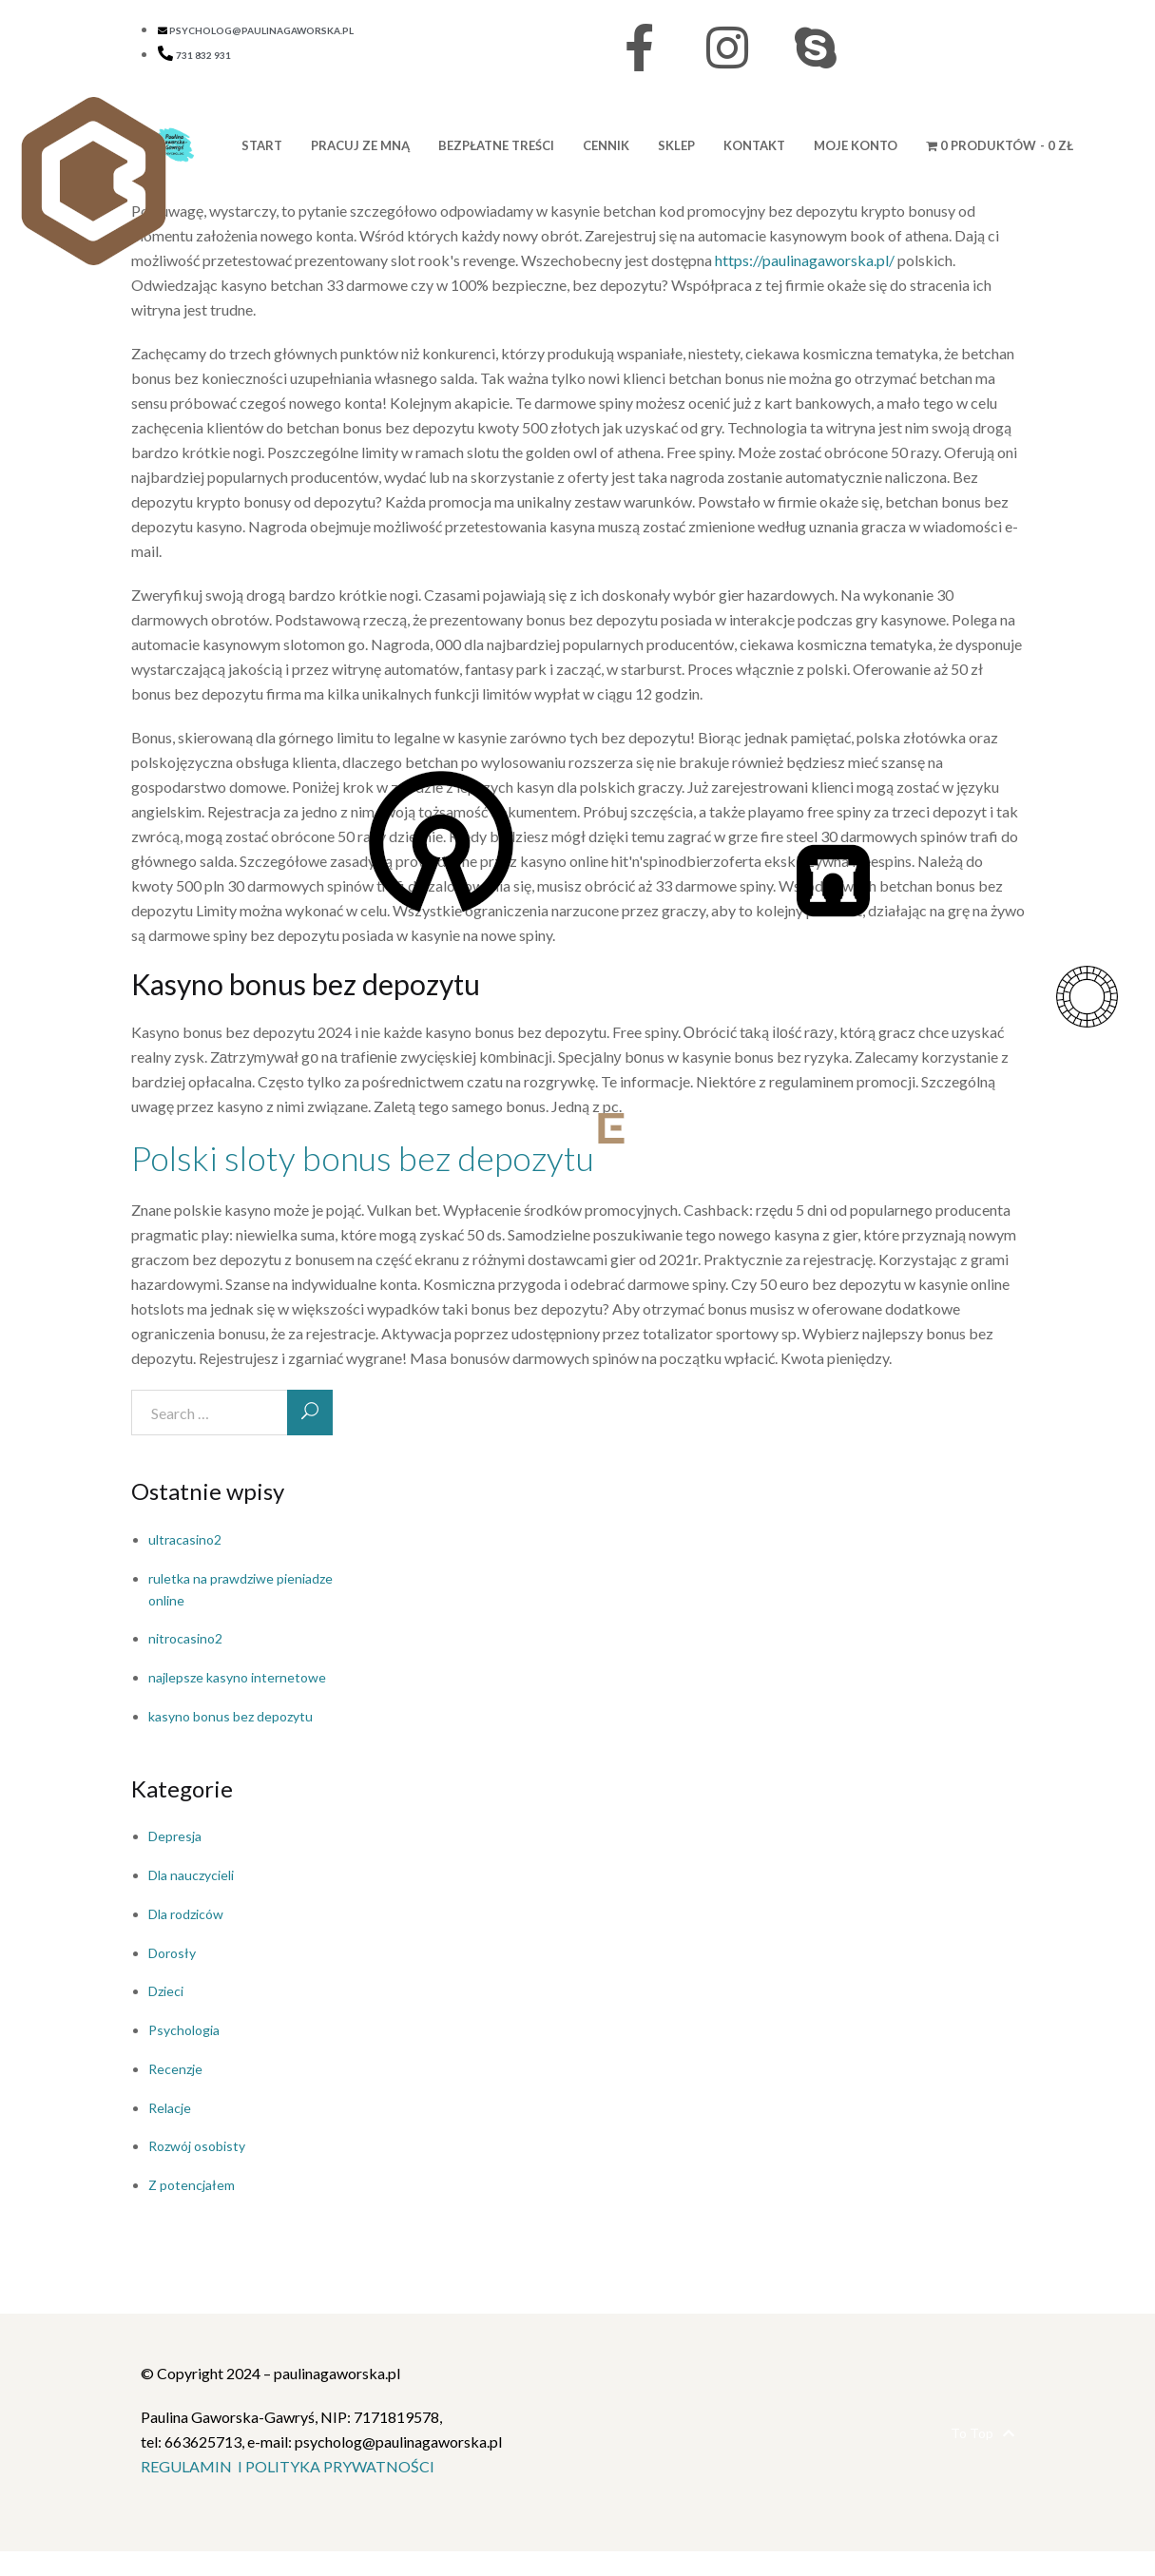  Describe the element at coordinates (441, 843) in the screenshot. I see `indicates open-source software or project` at that location.